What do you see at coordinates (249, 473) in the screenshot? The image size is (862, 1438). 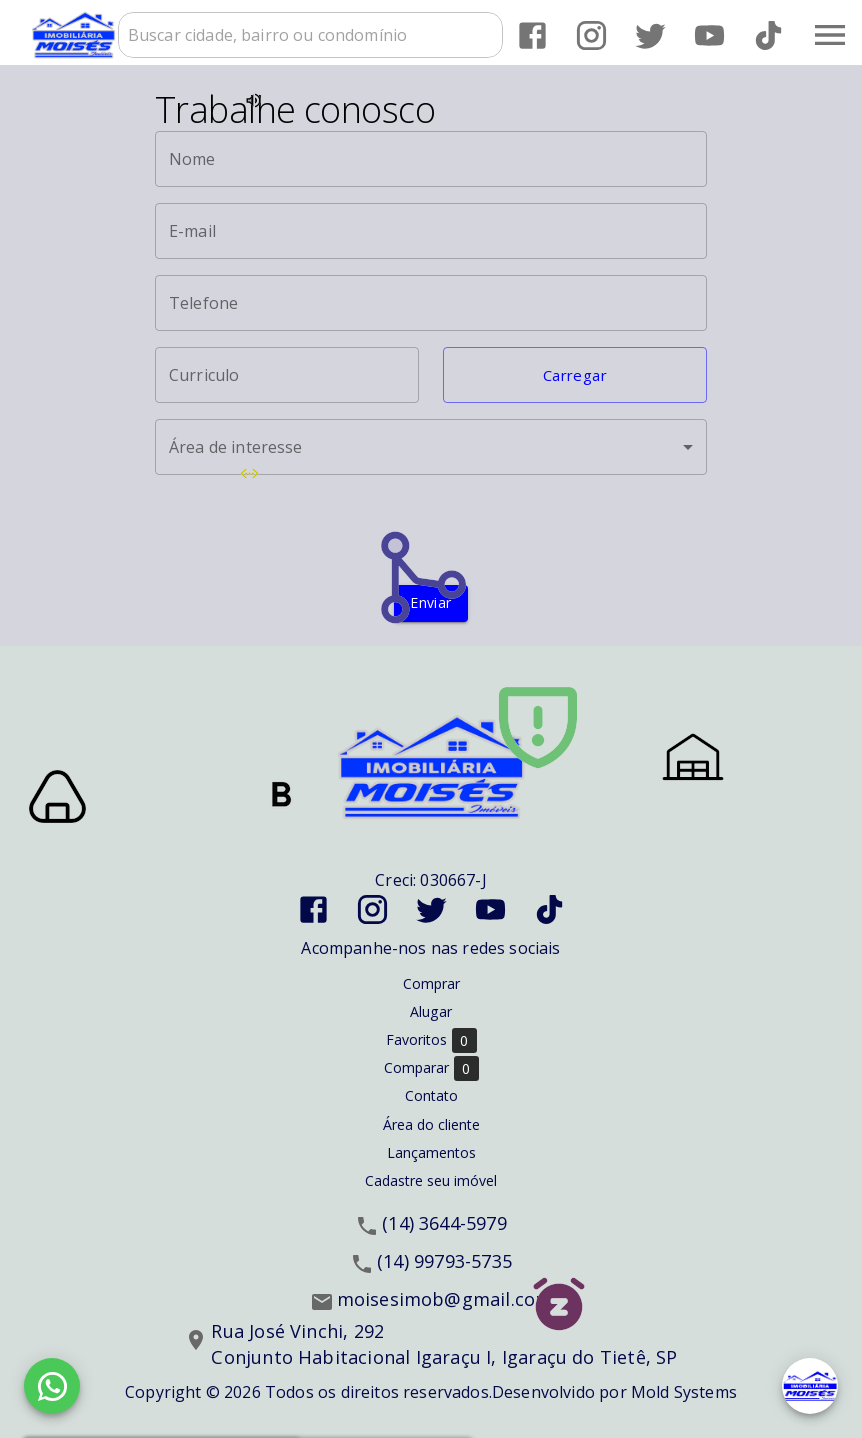 I see `code is currently processing or compiling` at bounding box center [249, 473].